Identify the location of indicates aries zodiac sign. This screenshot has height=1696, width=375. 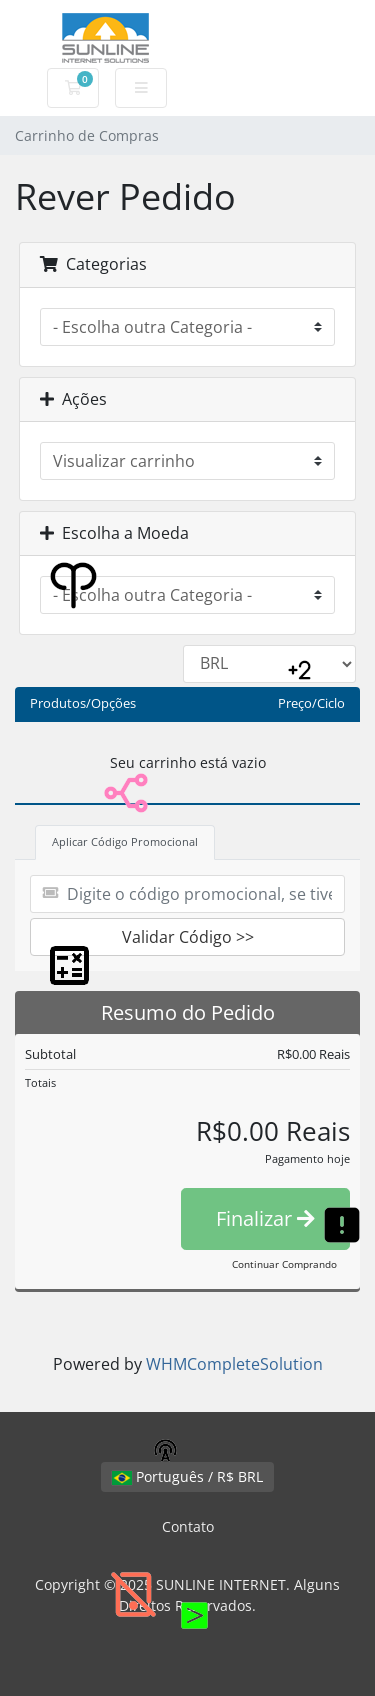
(73, 585).